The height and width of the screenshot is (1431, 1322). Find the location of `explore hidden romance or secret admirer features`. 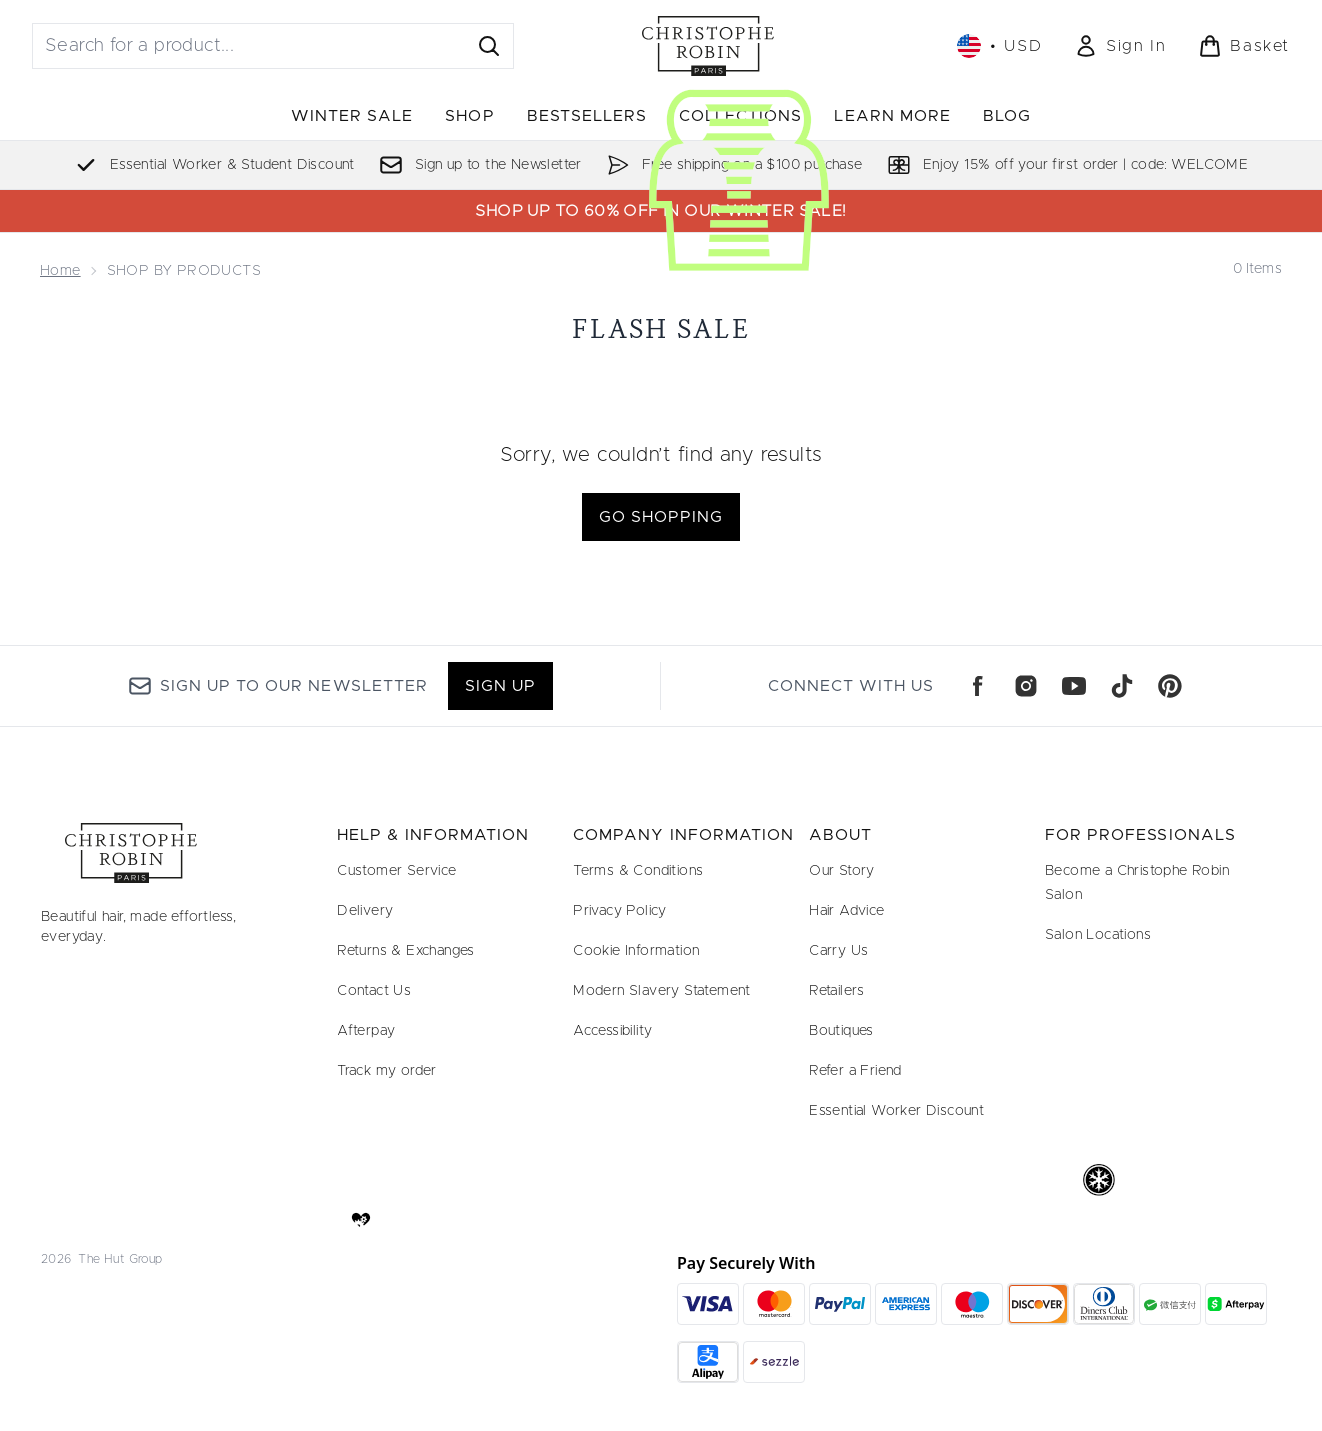

explore hidden romance or secret admirer features is located at coordinates (361, 1221).